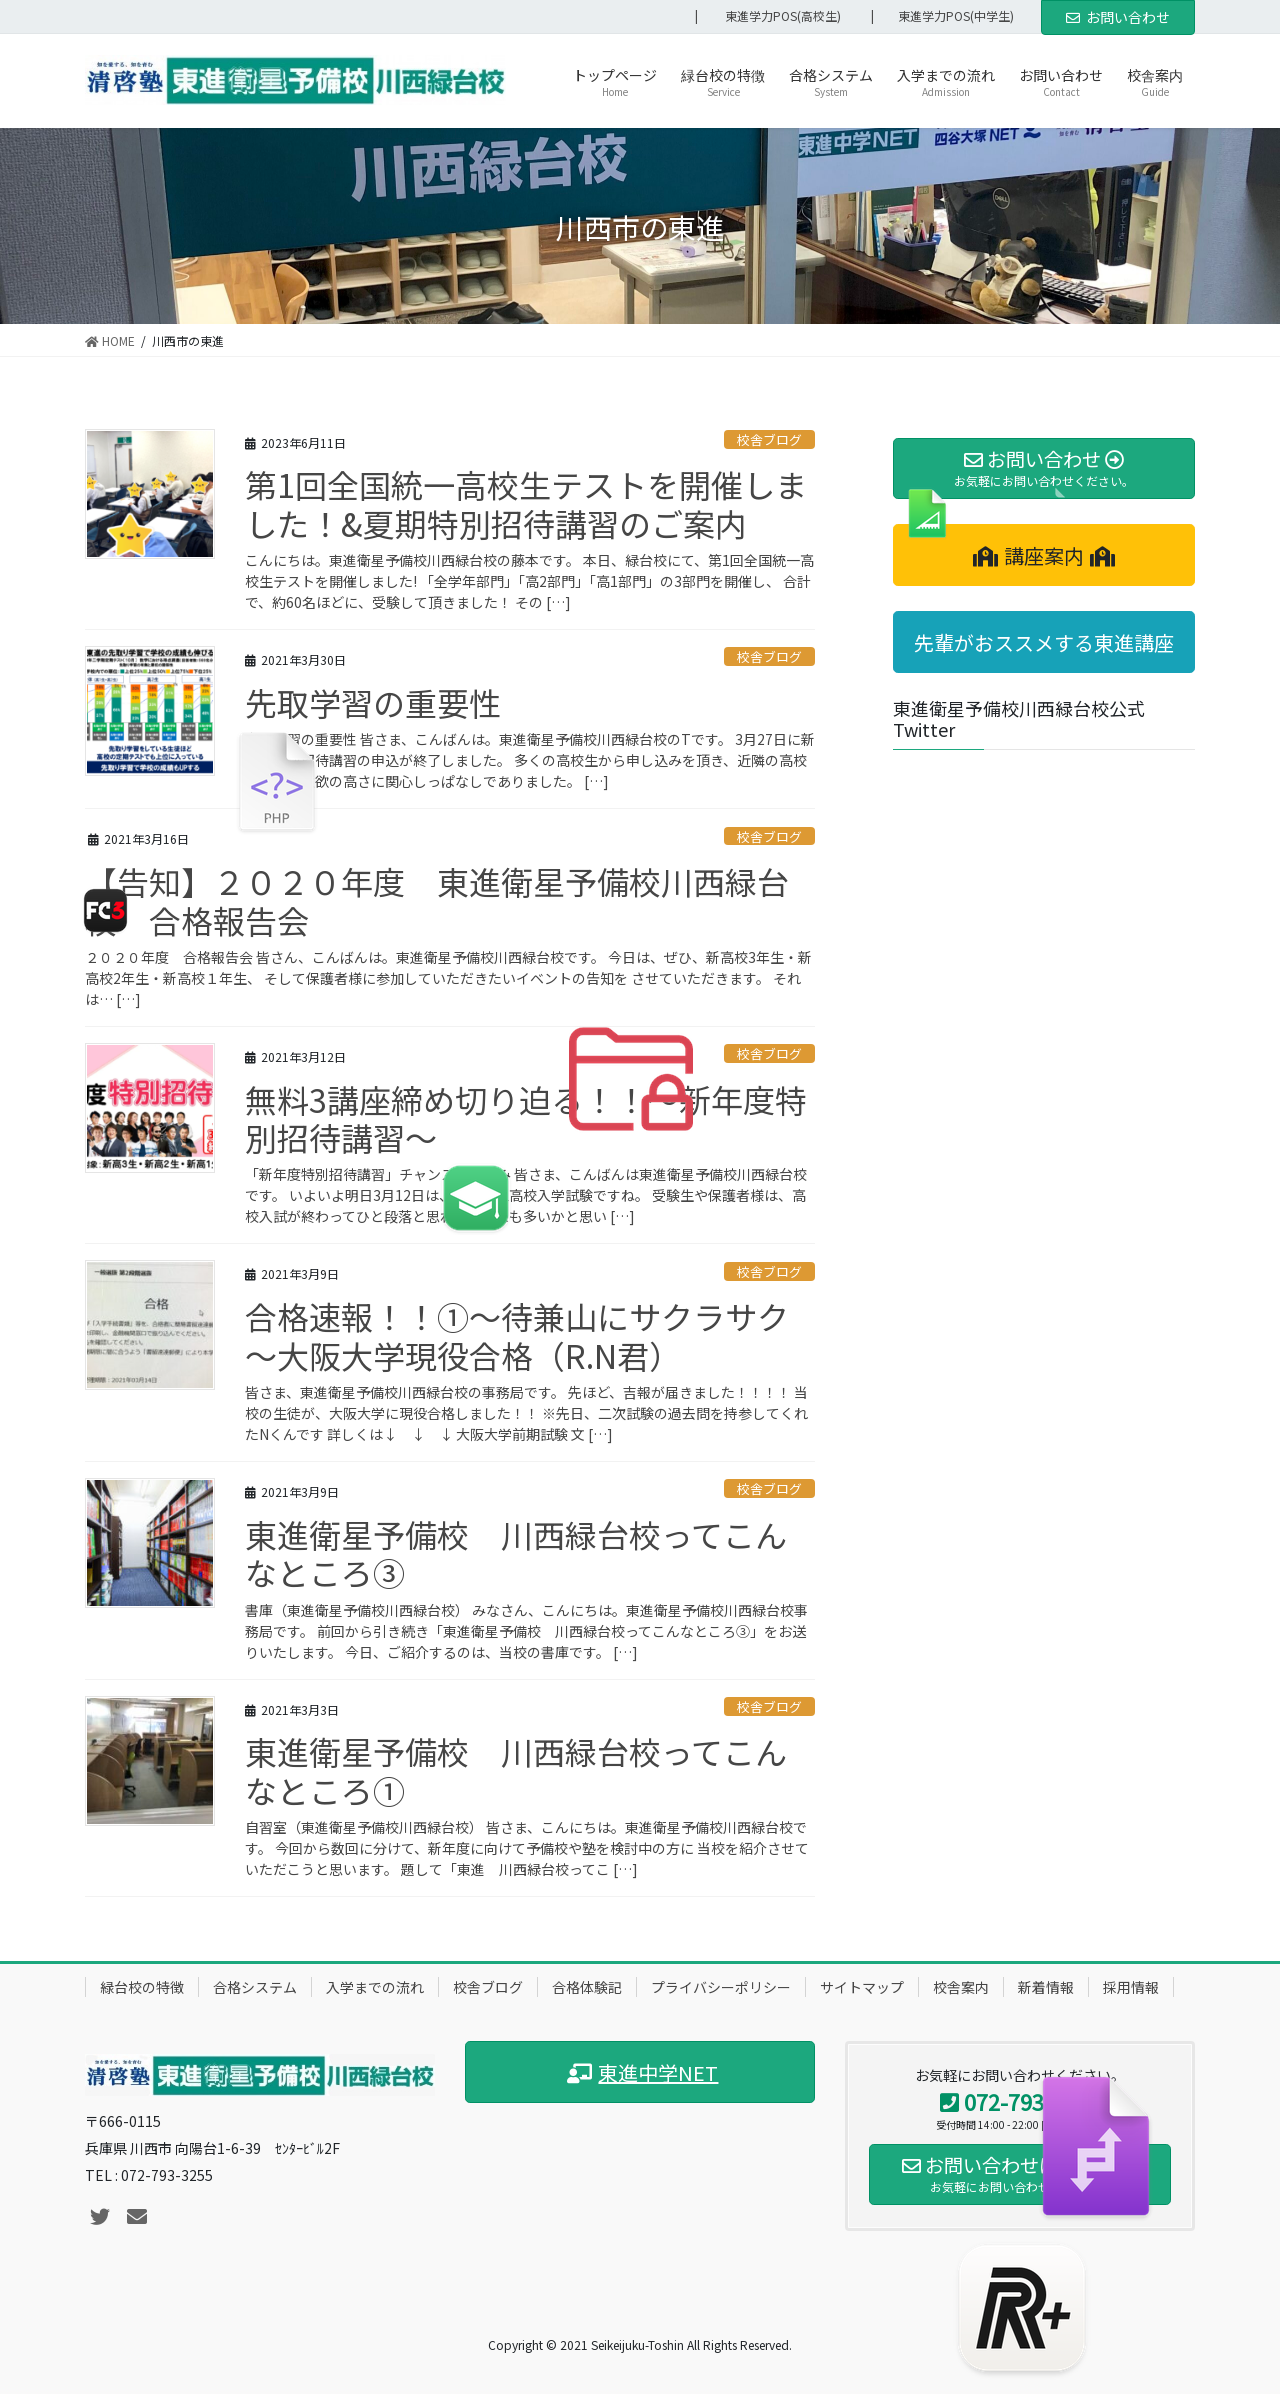  I want to click on open a UI designer or interface builder file, so click(986, 514).